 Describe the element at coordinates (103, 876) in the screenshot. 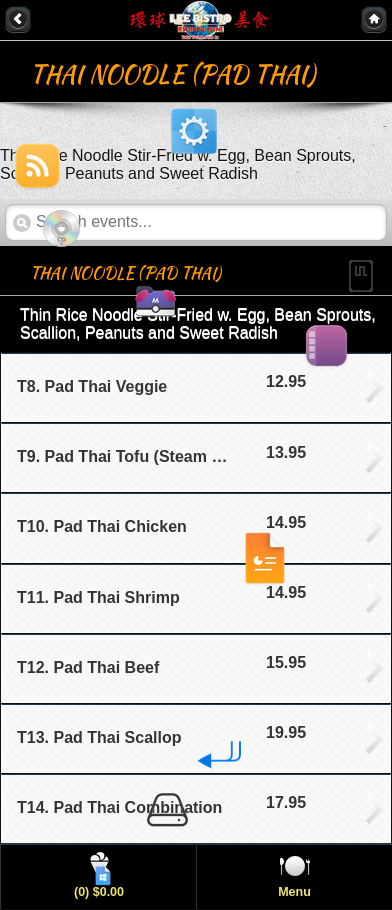

I see `a windows executable file (.exe)` at that location.